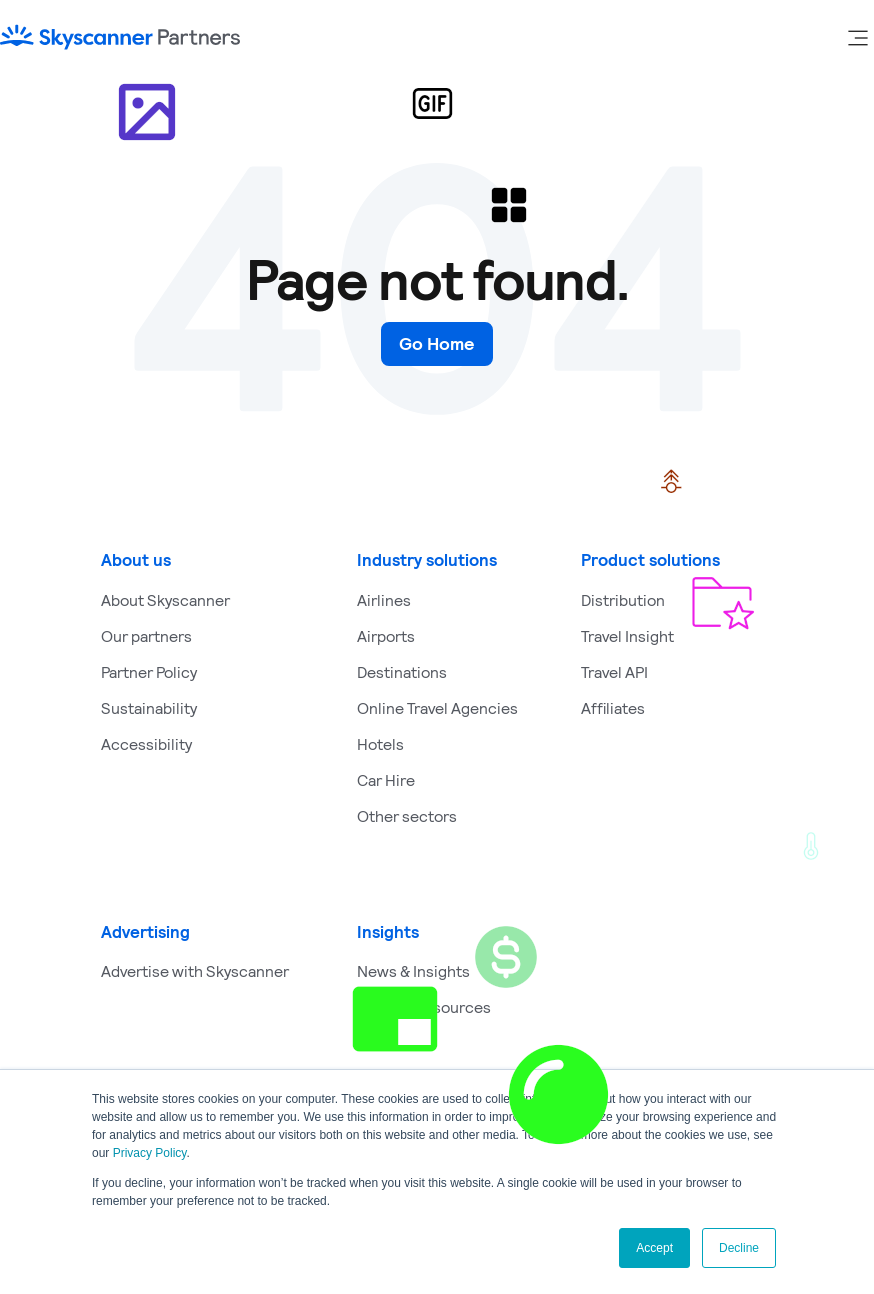 The width and height of the screenshot is (874, 1294). I want to click on open app grid or launcher, so click(509, 205).